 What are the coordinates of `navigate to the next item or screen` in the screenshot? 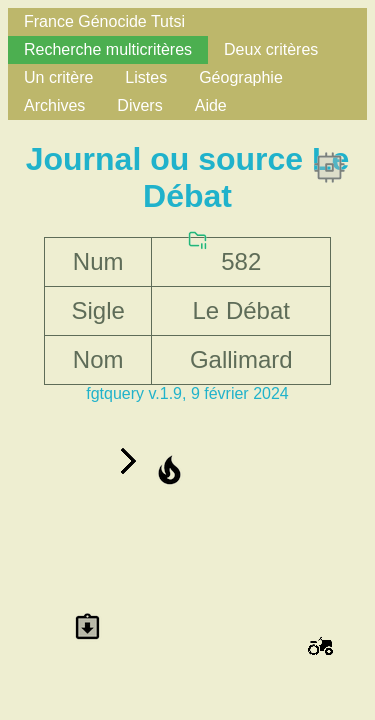 It's located at (128, 461).